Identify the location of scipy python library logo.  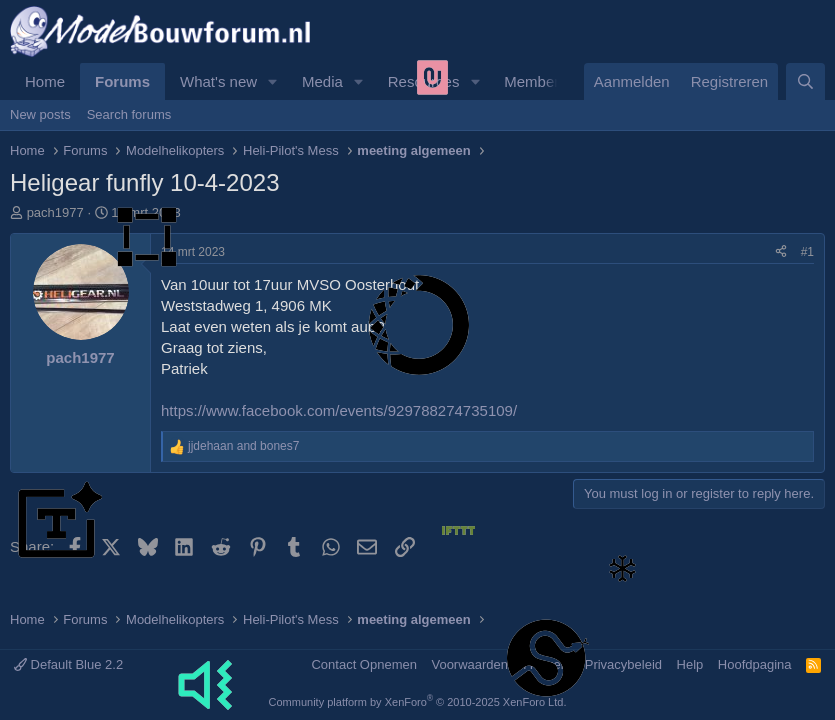
(548, 658).